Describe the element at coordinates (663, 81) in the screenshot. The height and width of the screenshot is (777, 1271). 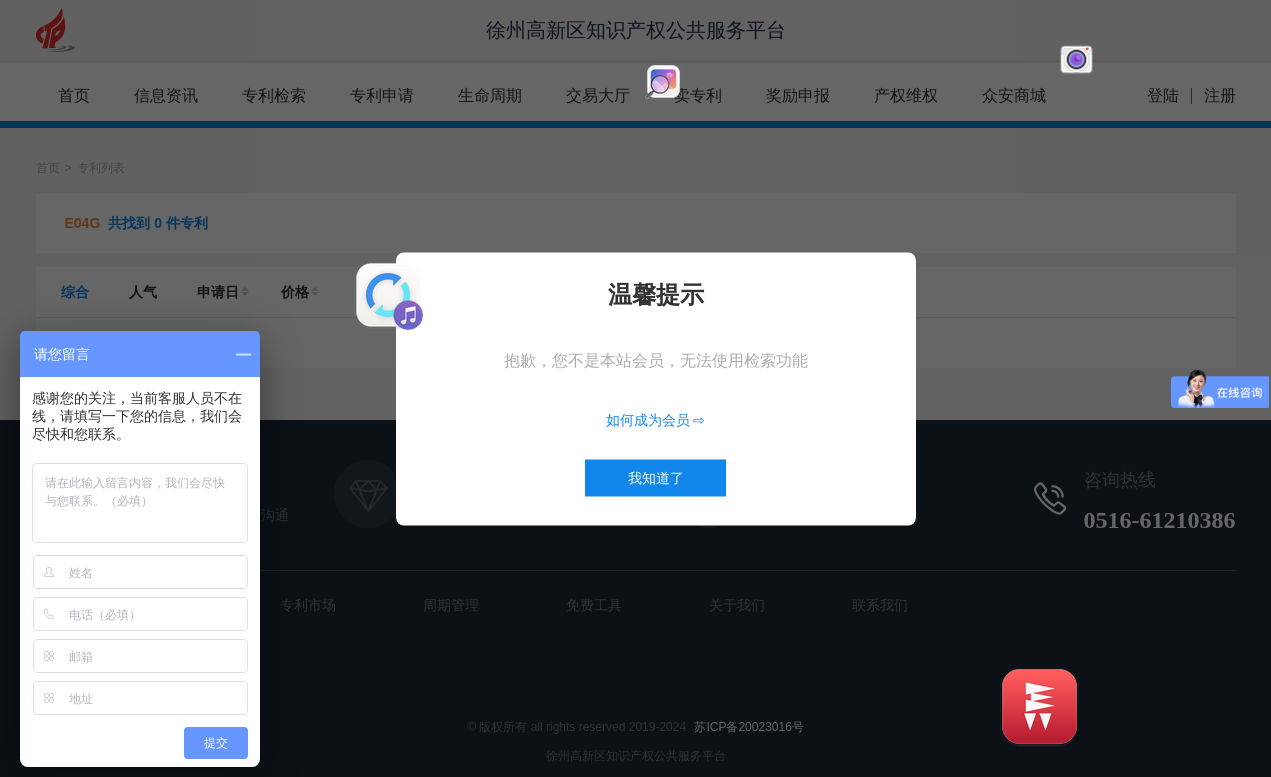
I see `open gnome loupe image viewer` at that location.